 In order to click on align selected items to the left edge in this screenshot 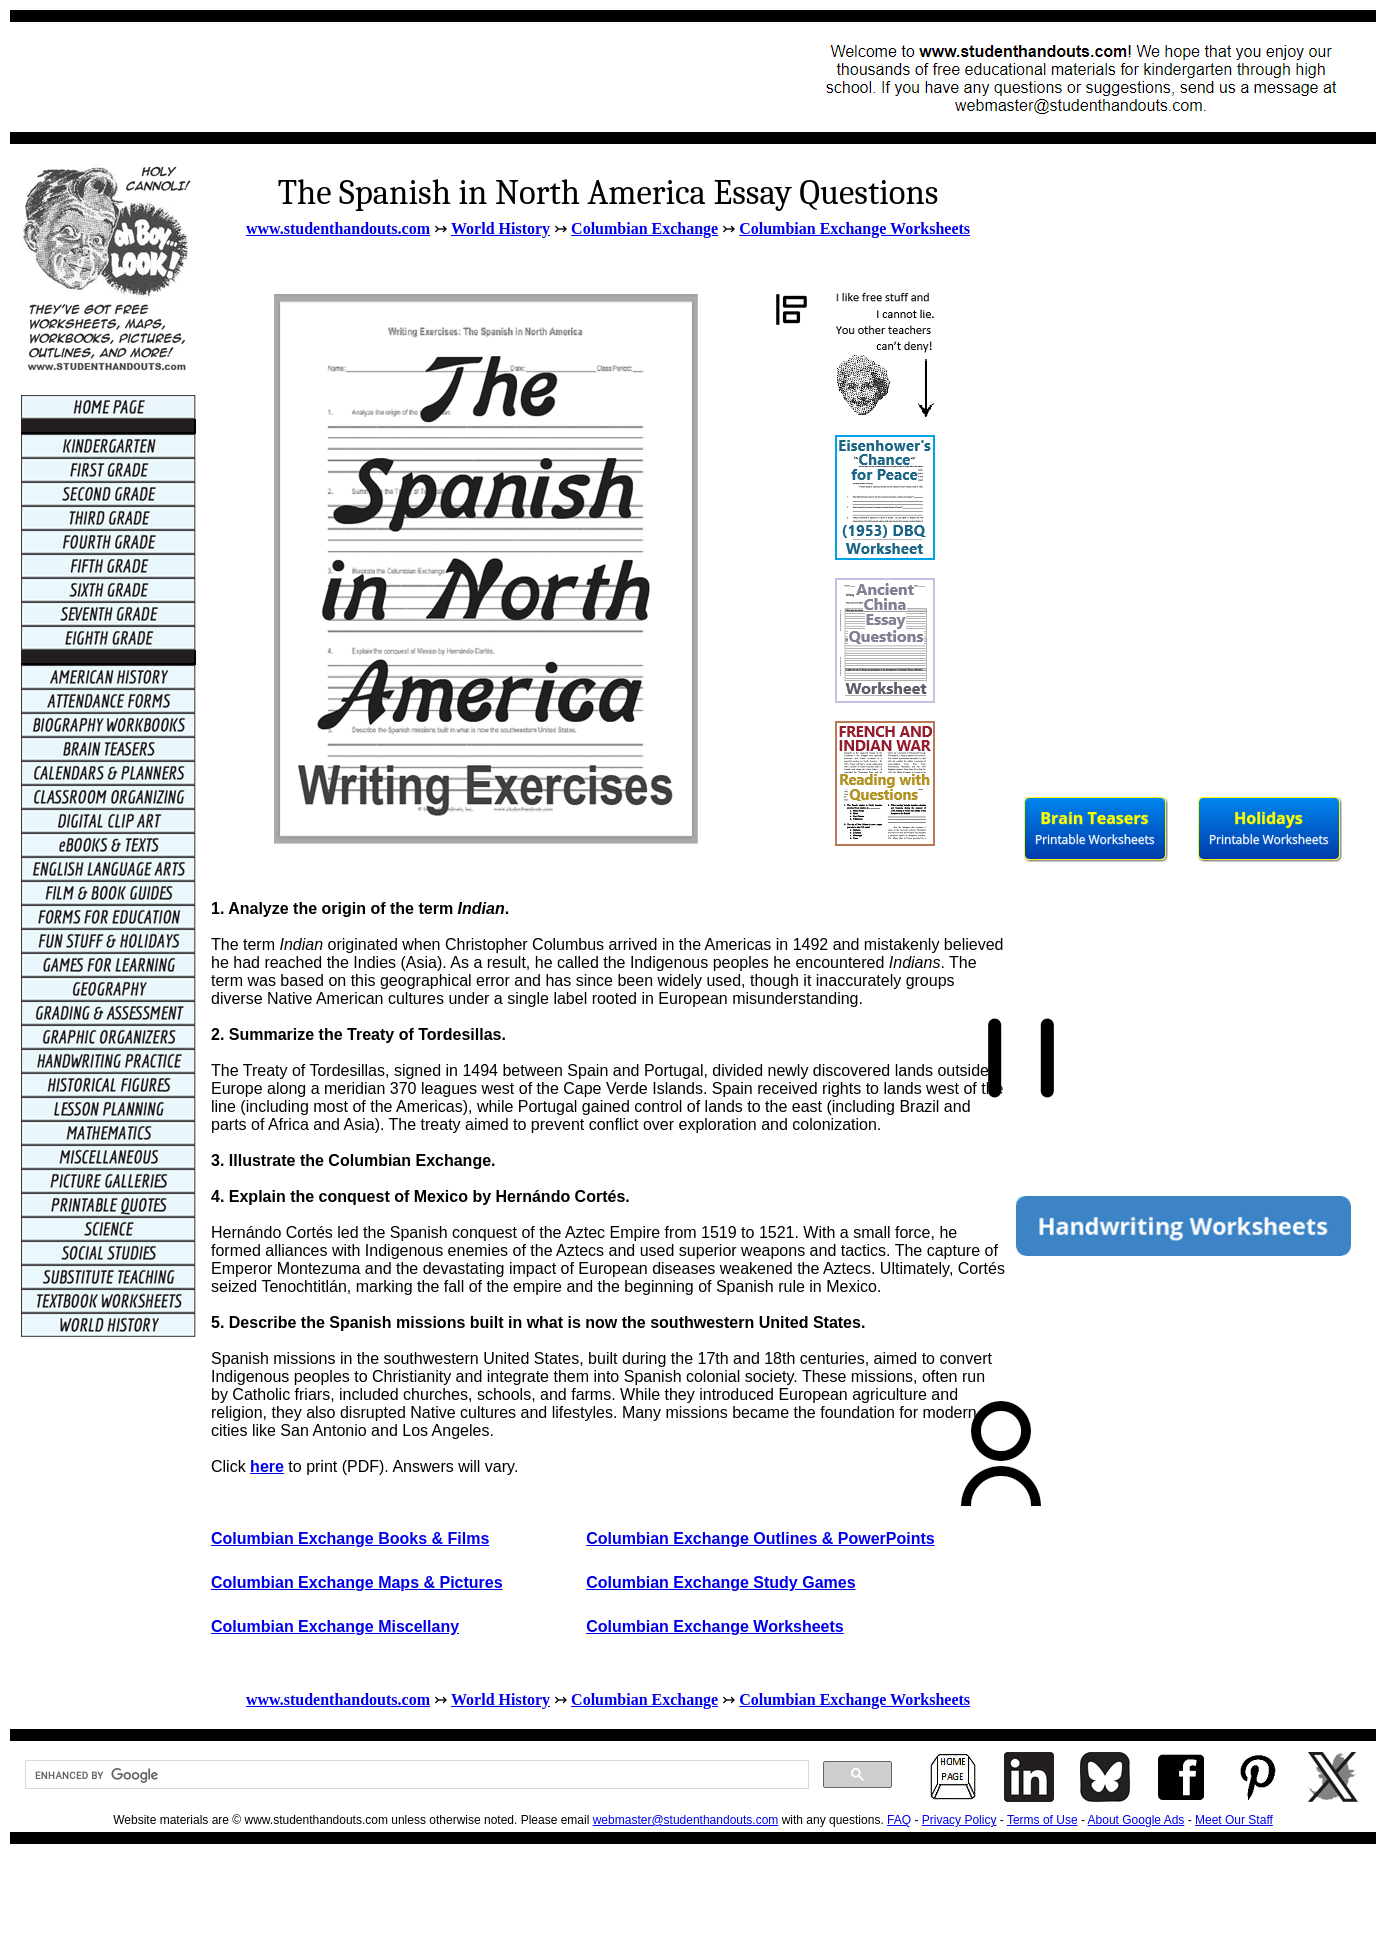, I will do `click(791, 309)`.